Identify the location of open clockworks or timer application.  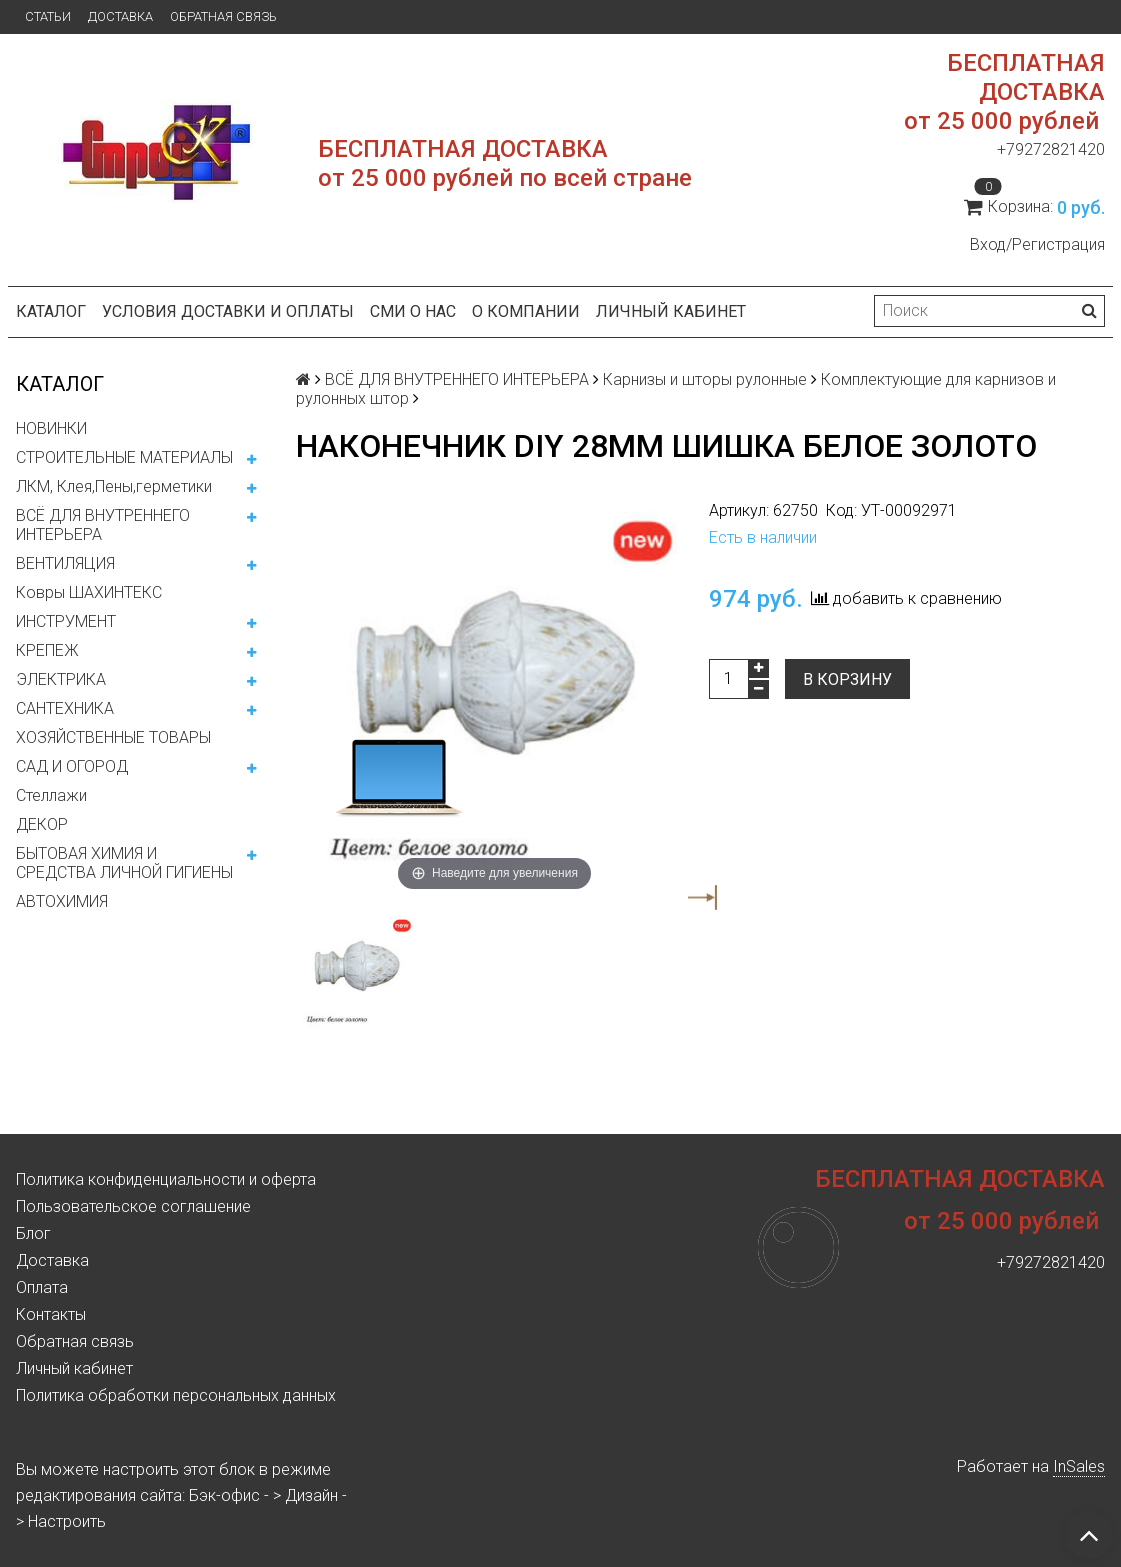
(798, 1247).